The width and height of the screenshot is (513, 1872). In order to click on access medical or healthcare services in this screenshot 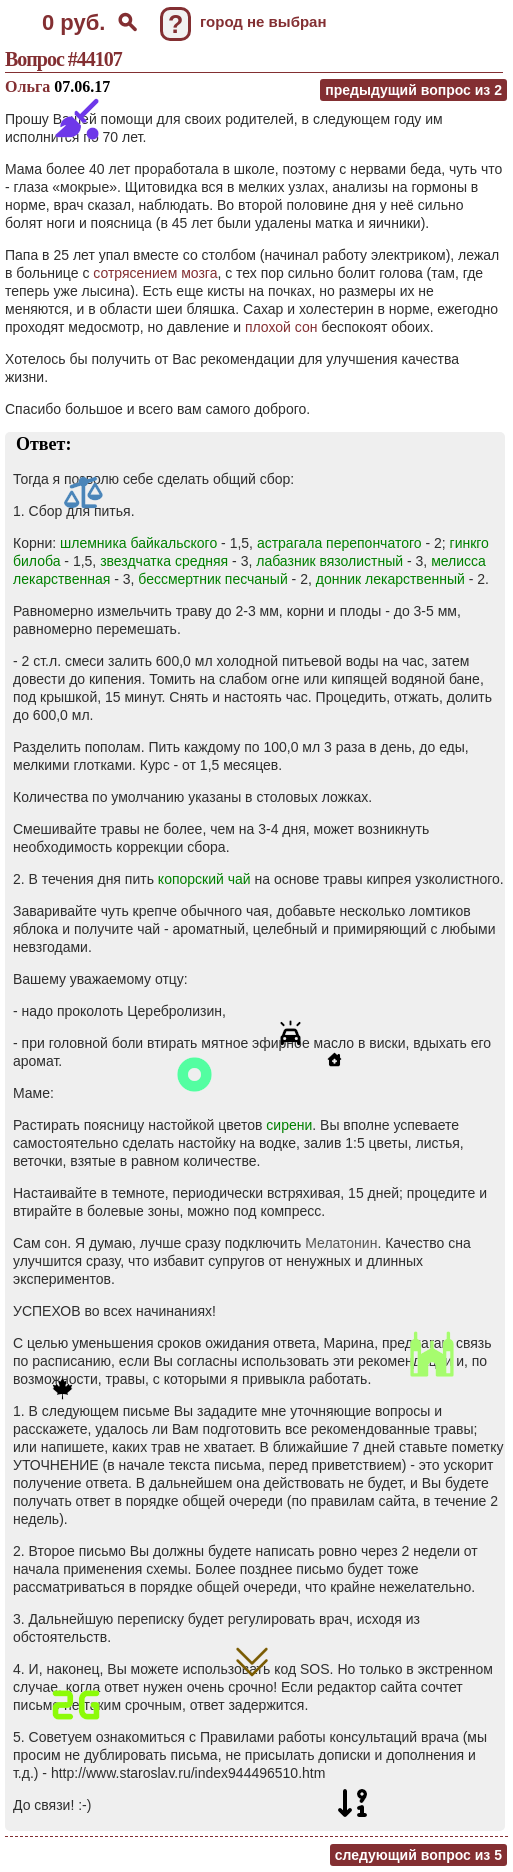, I will do `click(334, 1059)`.